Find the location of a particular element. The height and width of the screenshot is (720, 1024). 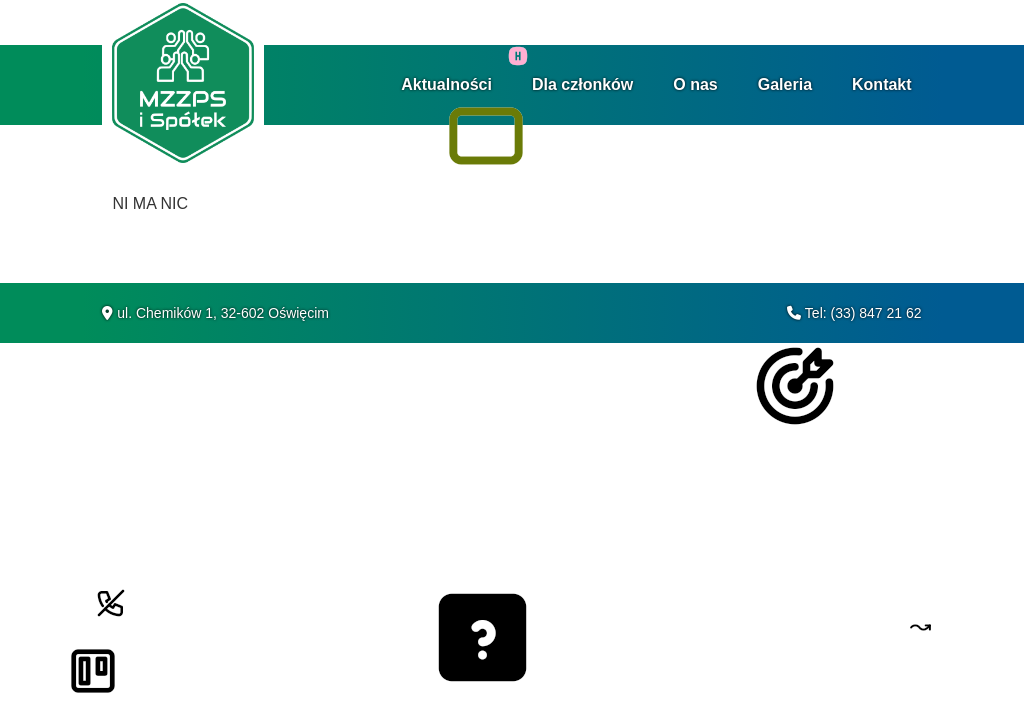

open Trello app is located at coordinates (93, 671).